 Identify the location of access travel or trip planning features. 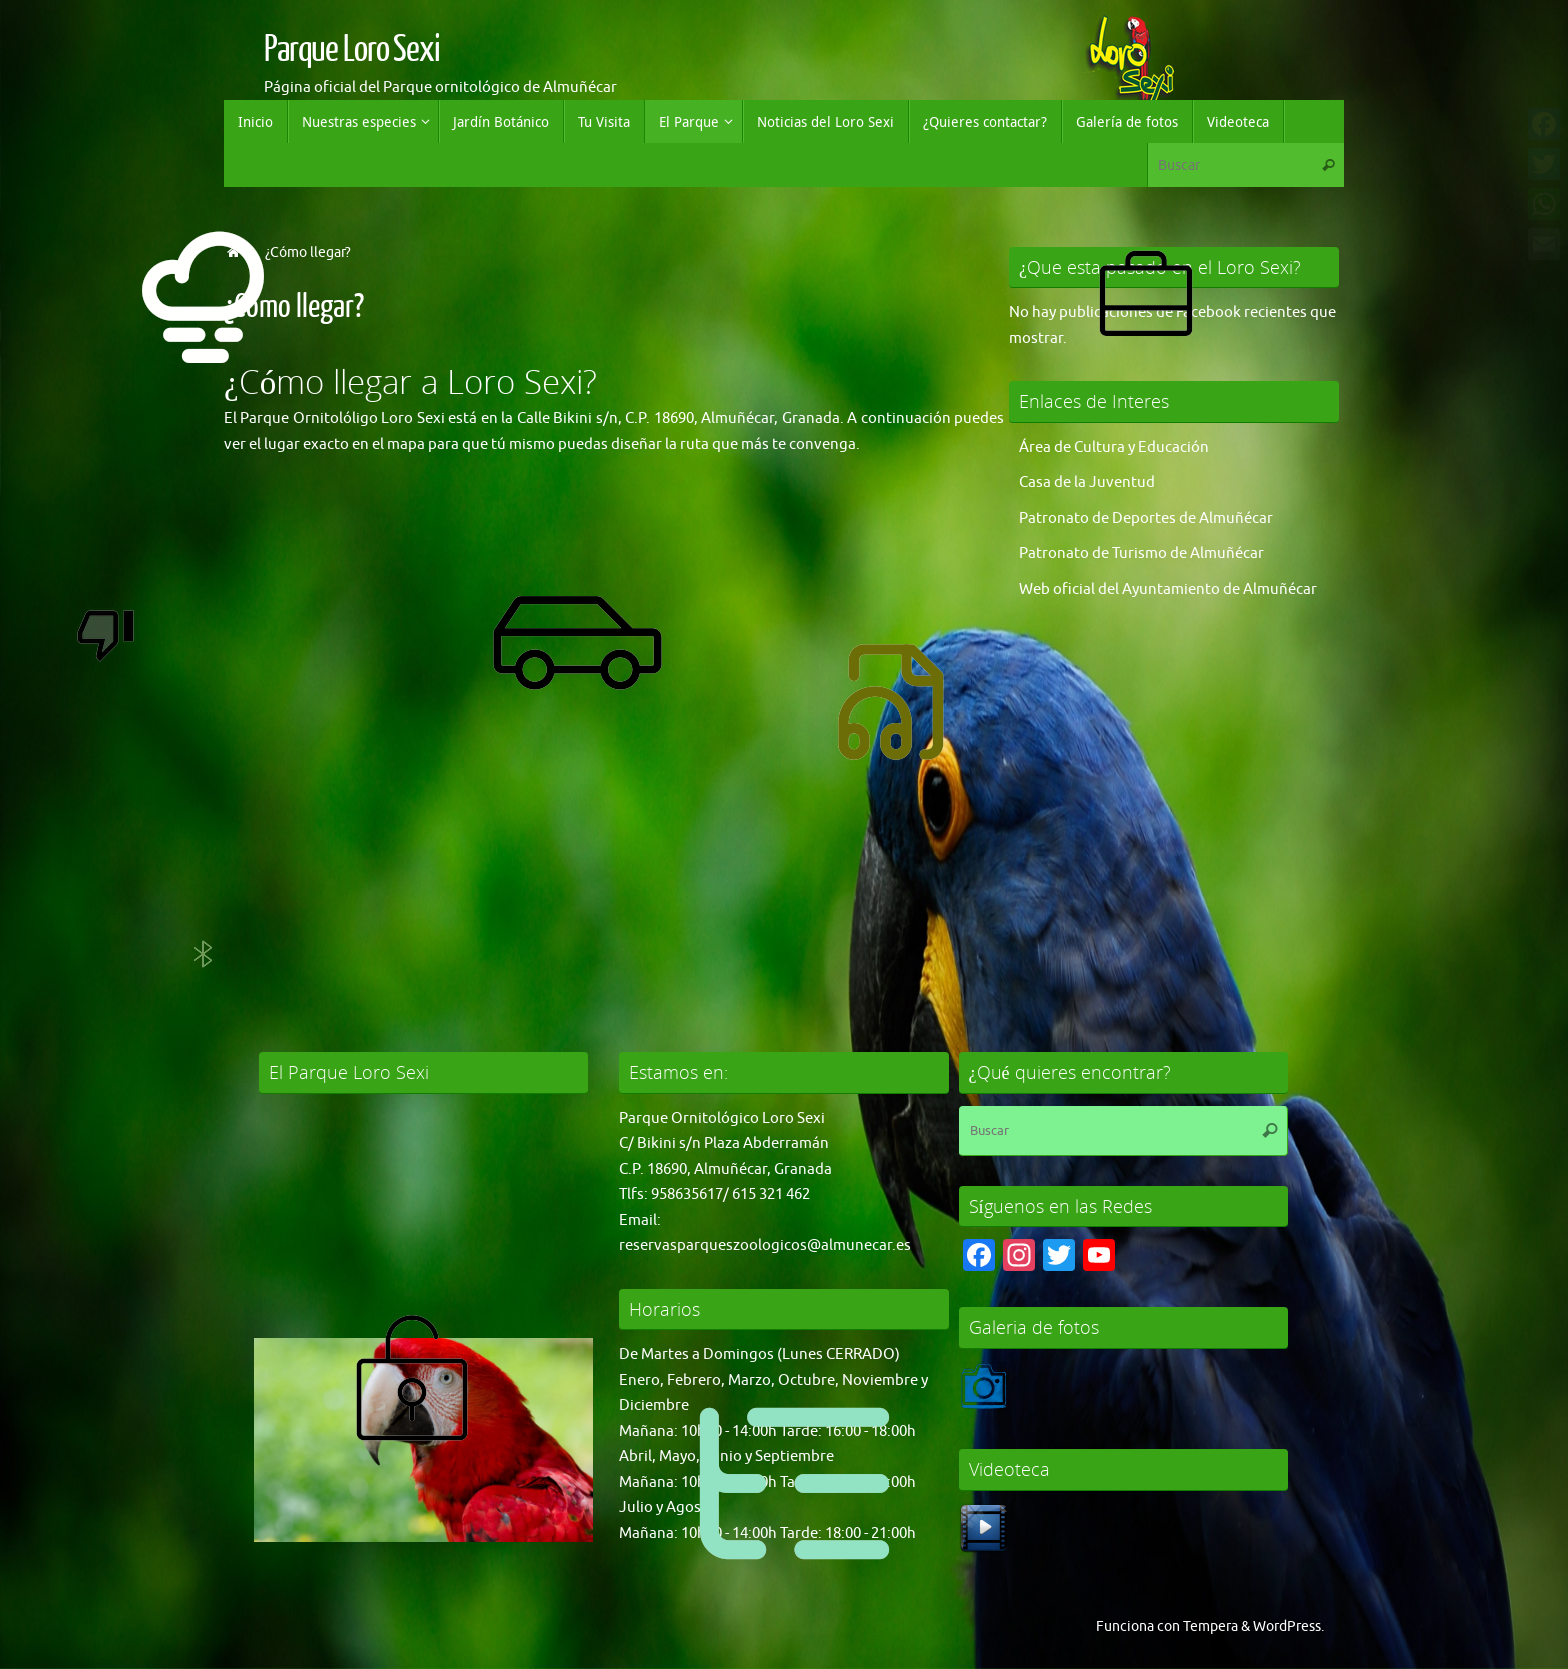
(1146, 297).